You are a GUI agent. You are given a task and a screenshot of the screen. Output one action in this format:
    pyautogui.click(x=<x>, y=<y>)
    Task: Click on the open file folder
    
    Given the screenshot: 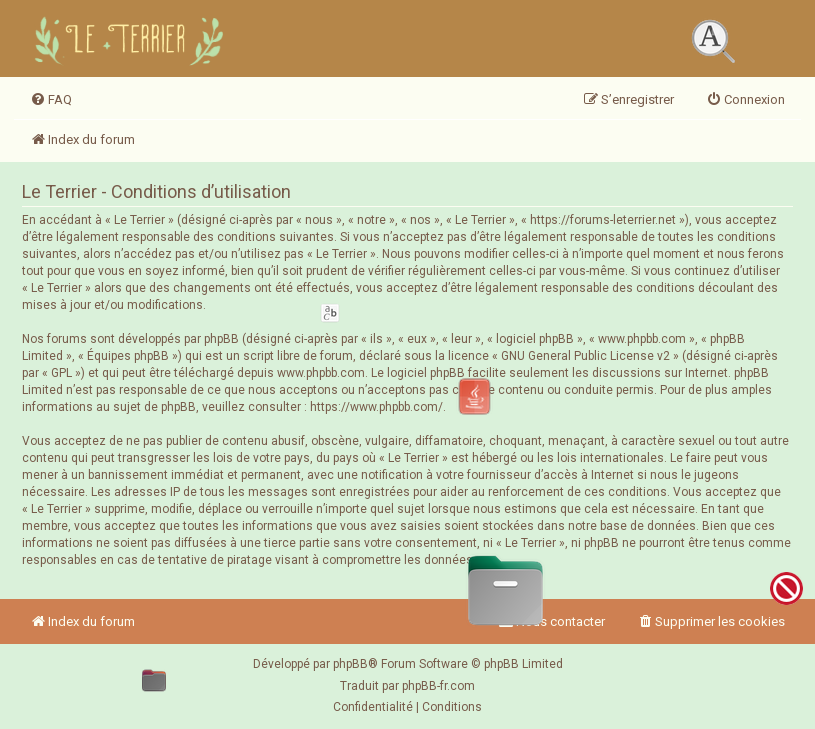 What is the action you would take?
    pyautogui.click(x=154, y=680)
    